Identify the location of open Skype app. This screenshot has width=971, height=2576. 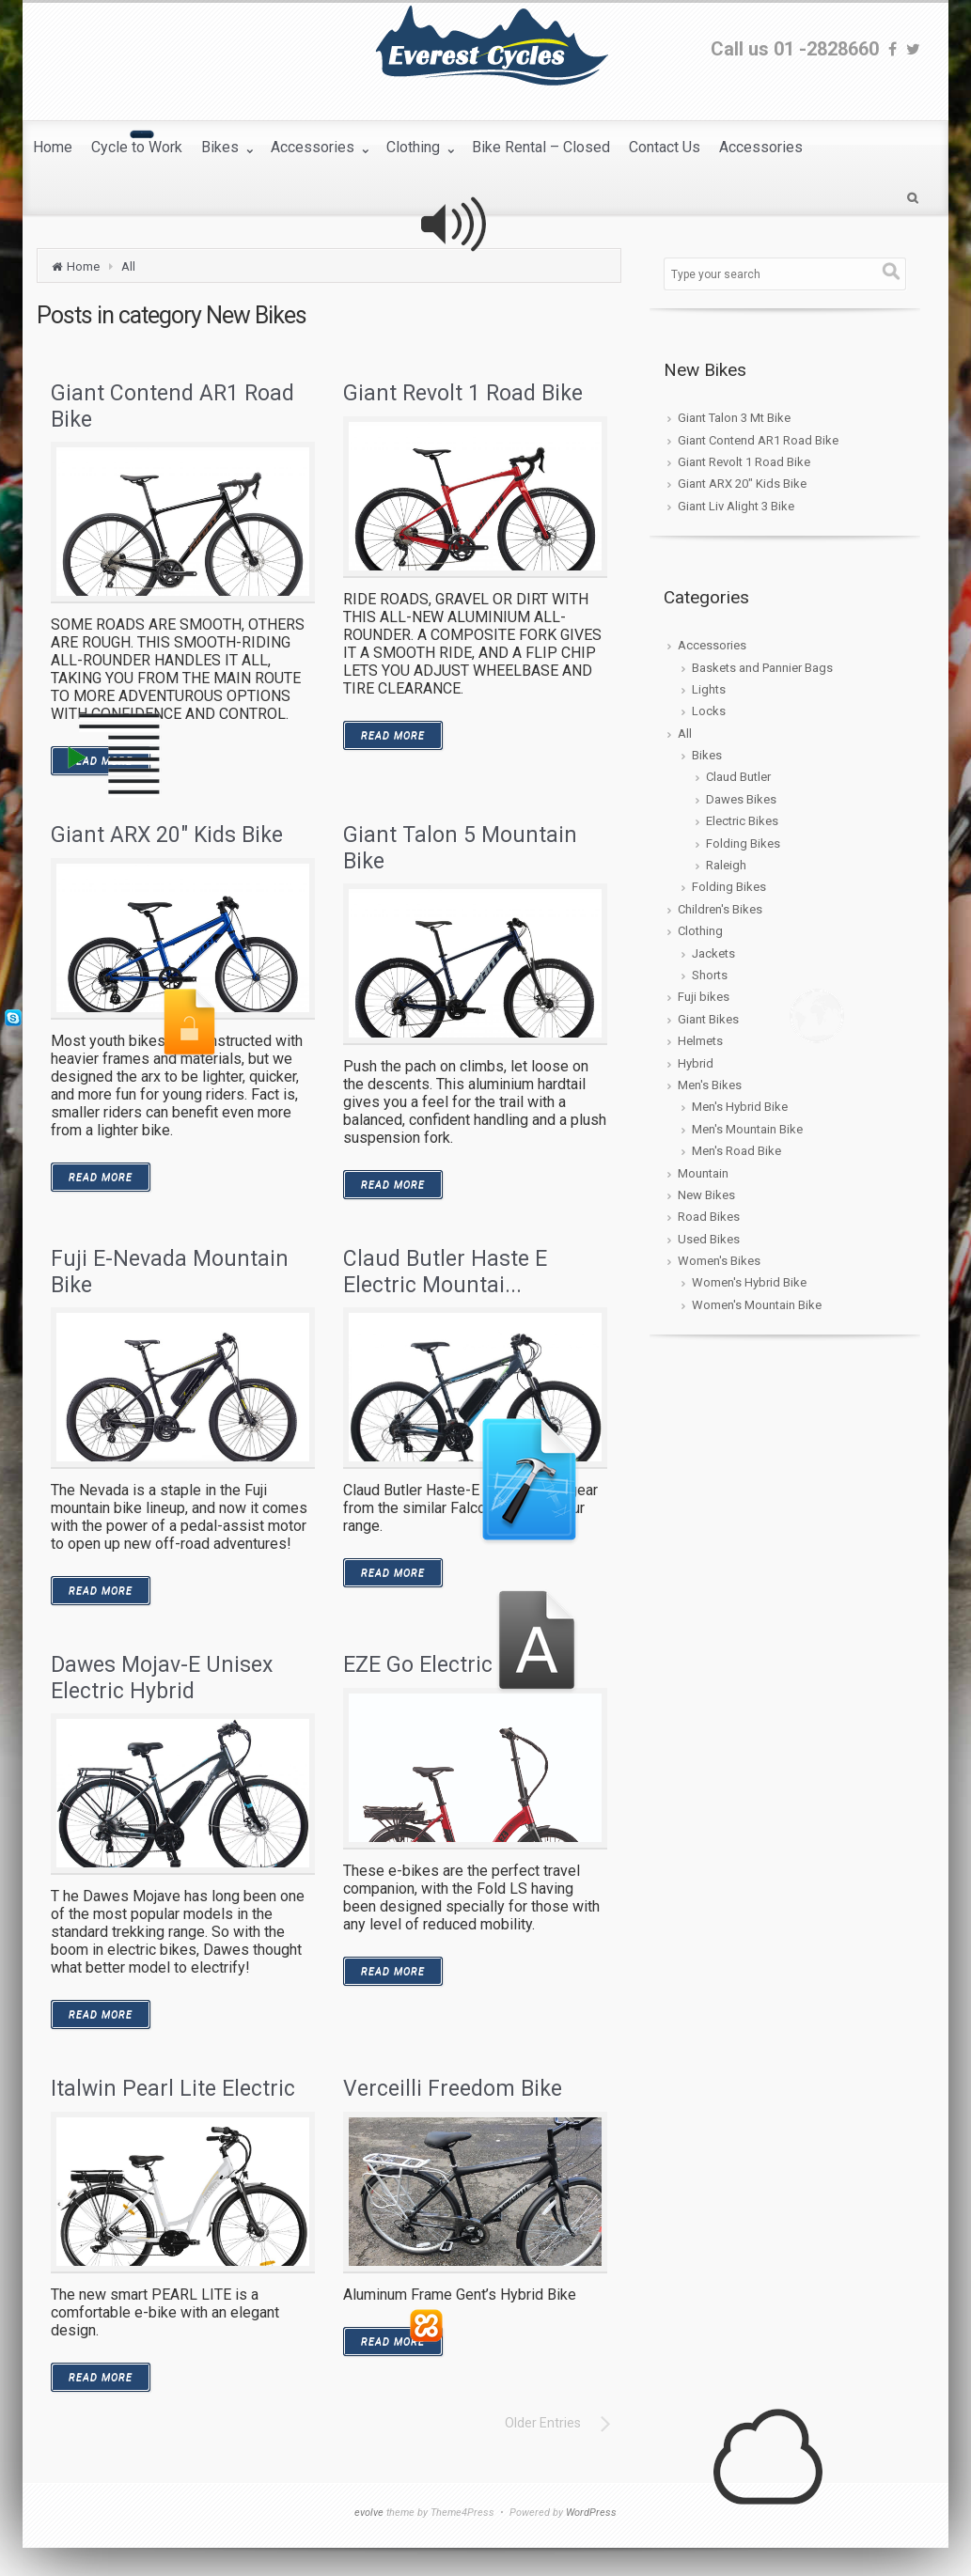
(13, 1018).